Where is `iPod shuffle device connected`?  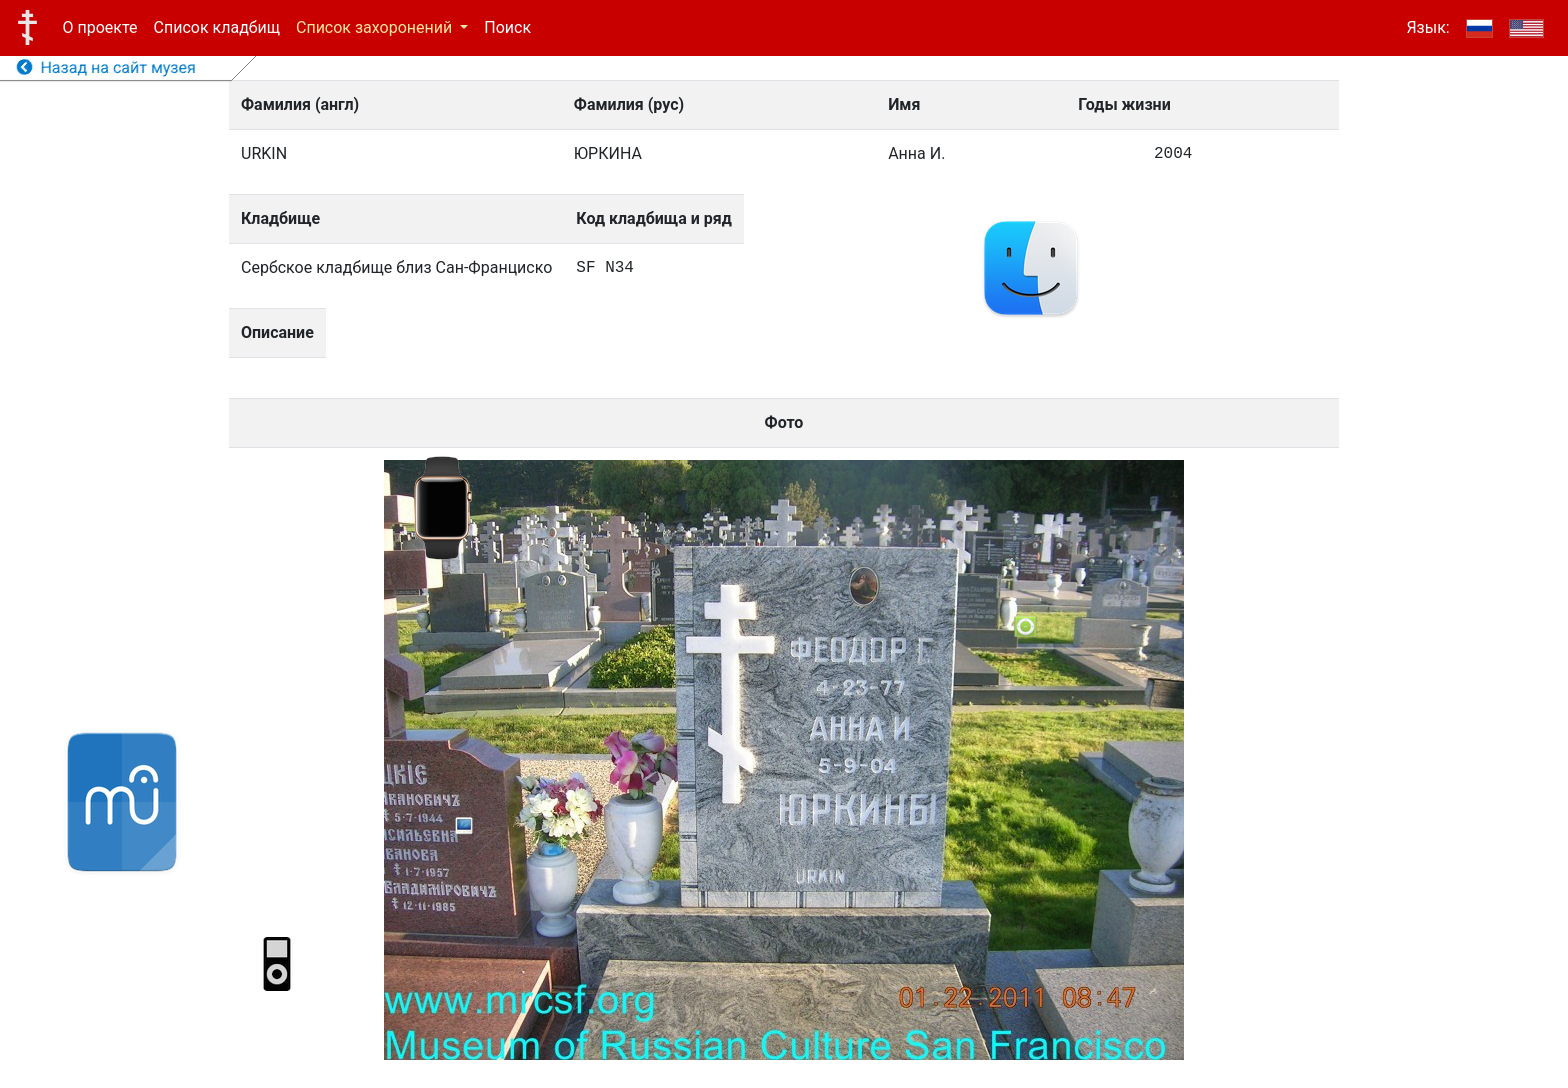 iPod shuffle device connected is located at coordinates (1025, 626).